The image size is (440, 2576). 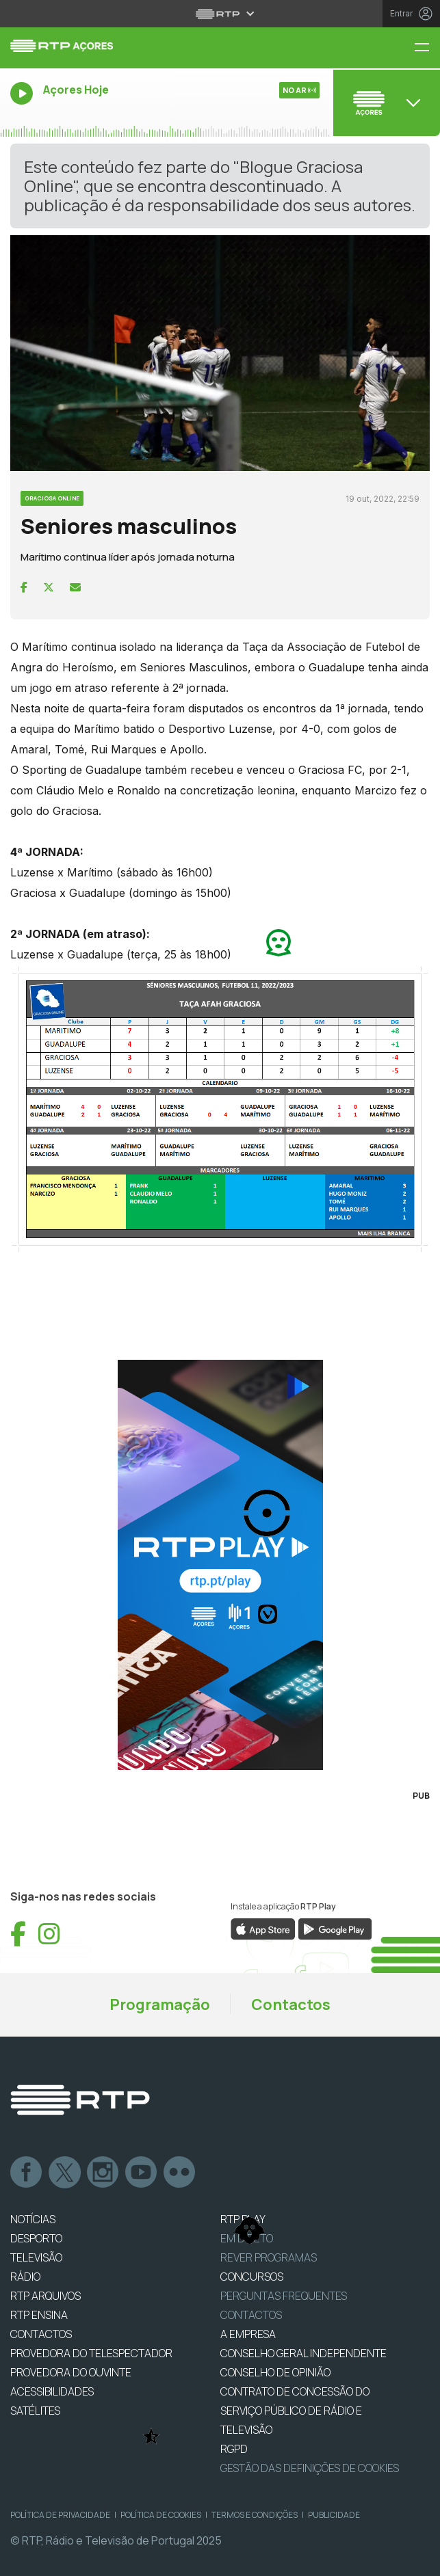 I want to click on open vivaldi browser, so click(x=268, y=1614).